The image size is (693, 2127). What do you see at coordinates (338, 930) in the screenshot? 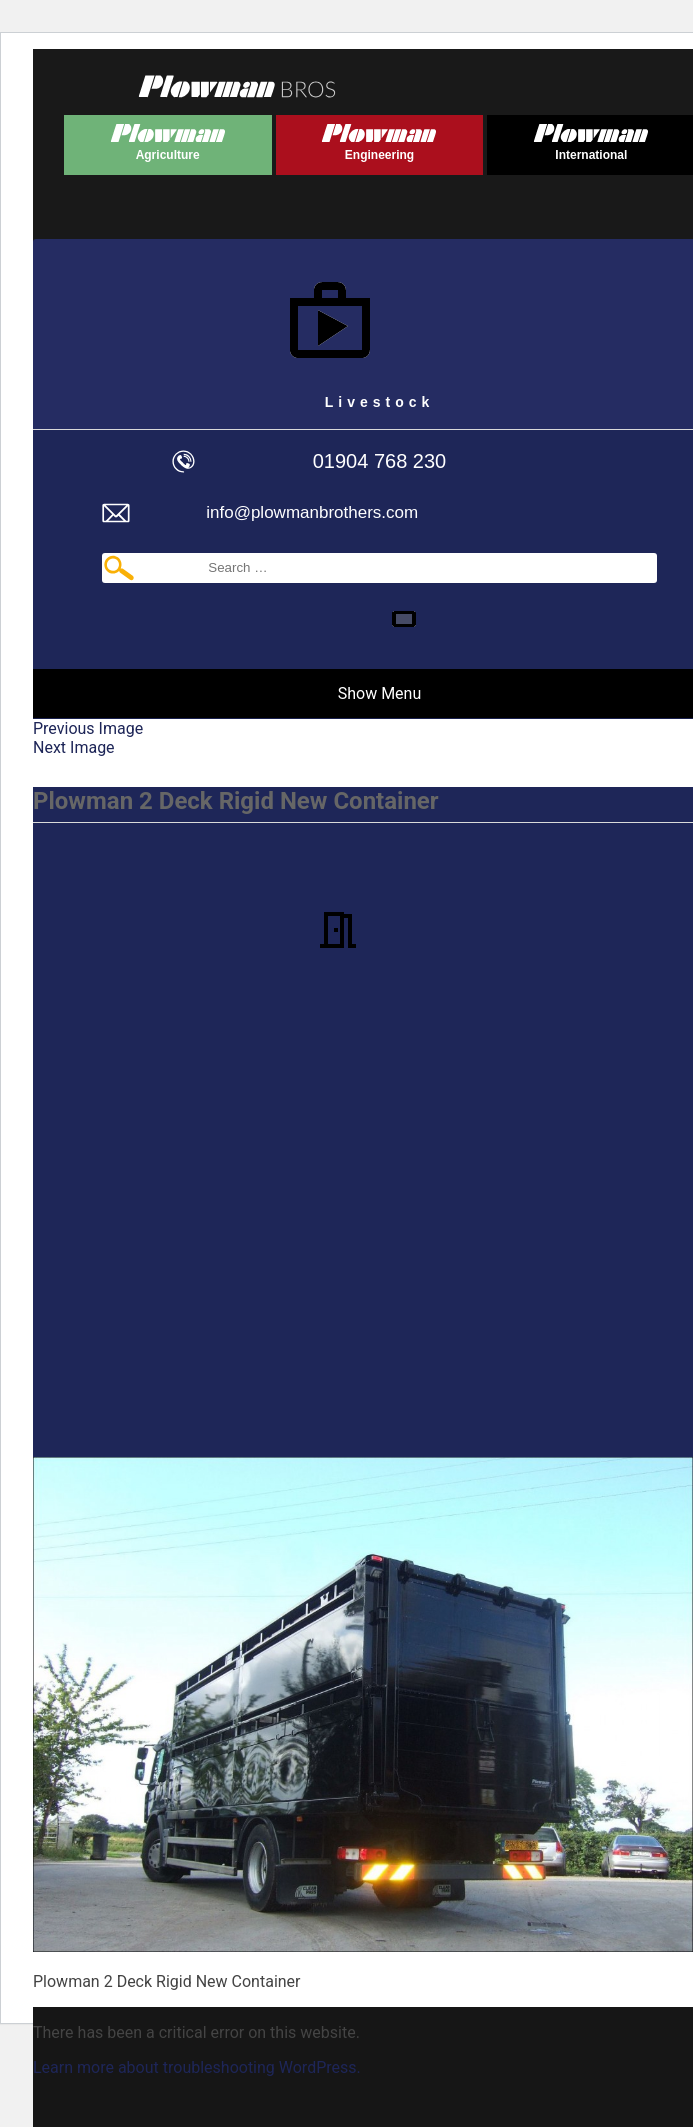
I see `access meeting room booking` at bounding box center [338, 930].